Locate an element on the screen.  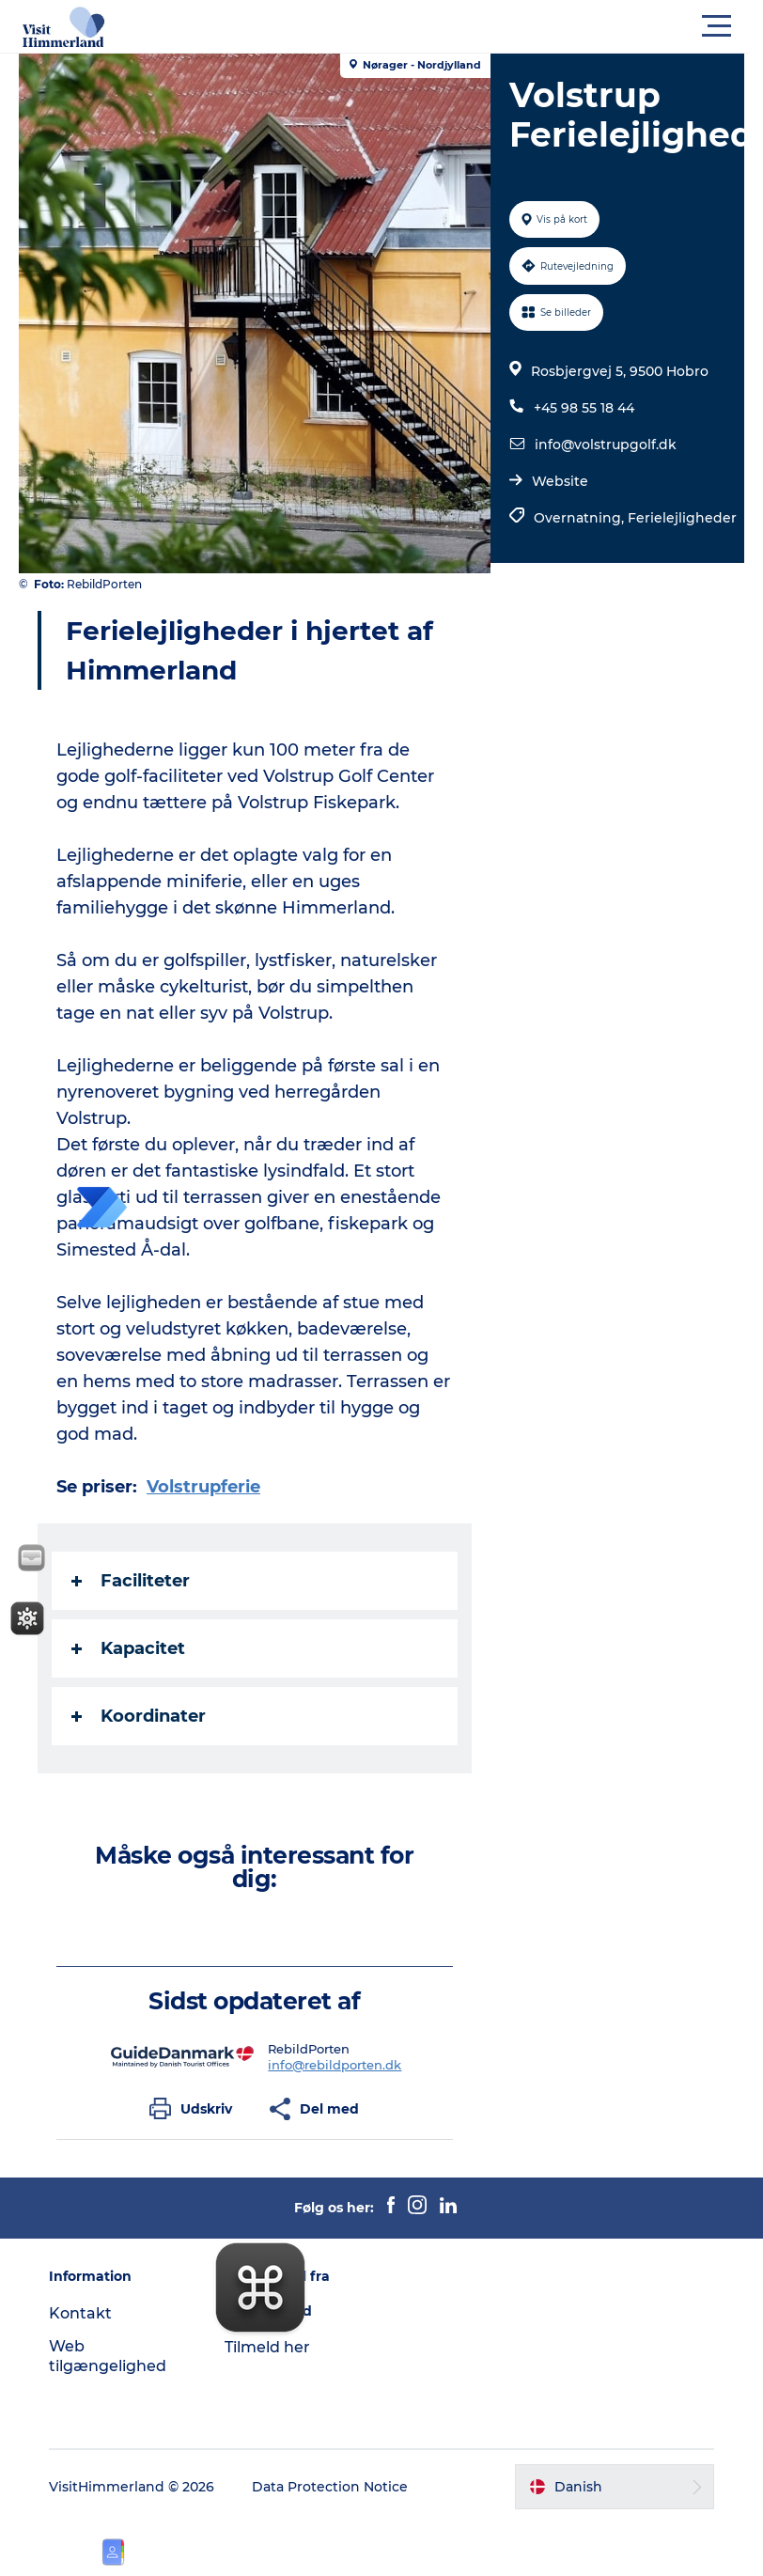
open microsoft power automate is located at coordinates (101, 1207).